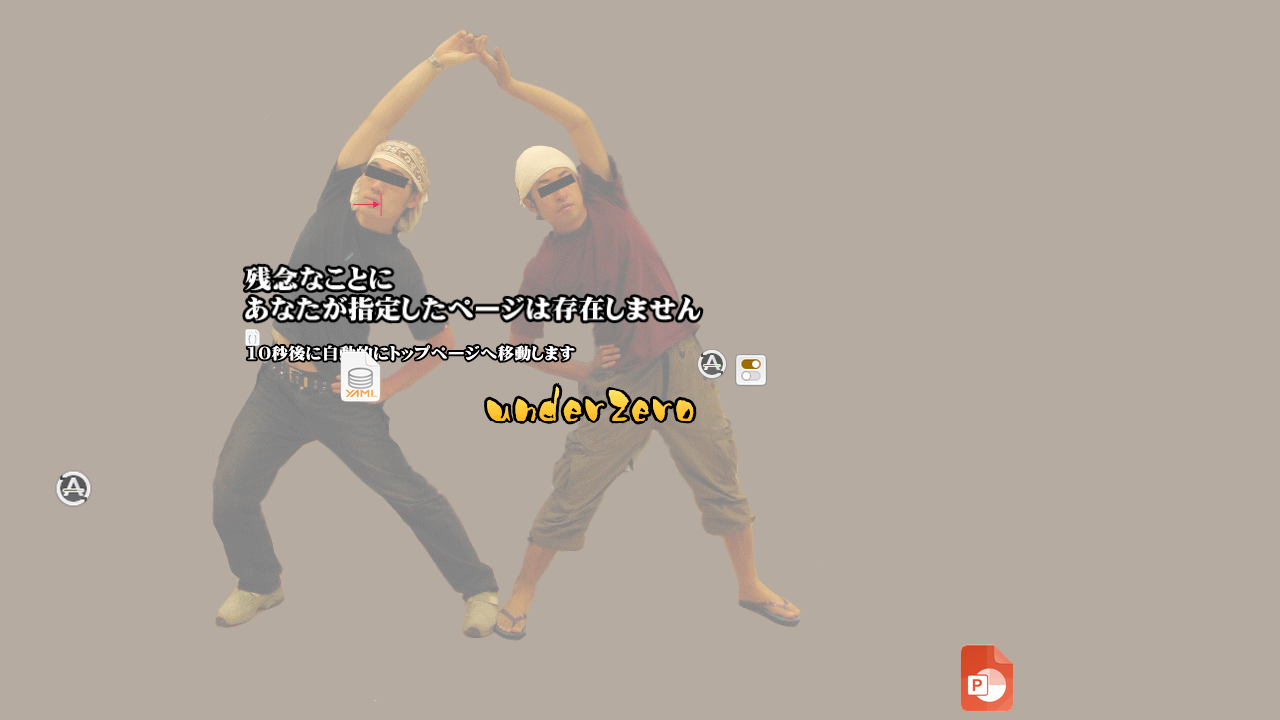 The width and height of the screenshot is (1280, 720). What do you see at coordinates (367, 204) in the screenshot?
I see `go to the last item or page` at bounding box center [367, 204].